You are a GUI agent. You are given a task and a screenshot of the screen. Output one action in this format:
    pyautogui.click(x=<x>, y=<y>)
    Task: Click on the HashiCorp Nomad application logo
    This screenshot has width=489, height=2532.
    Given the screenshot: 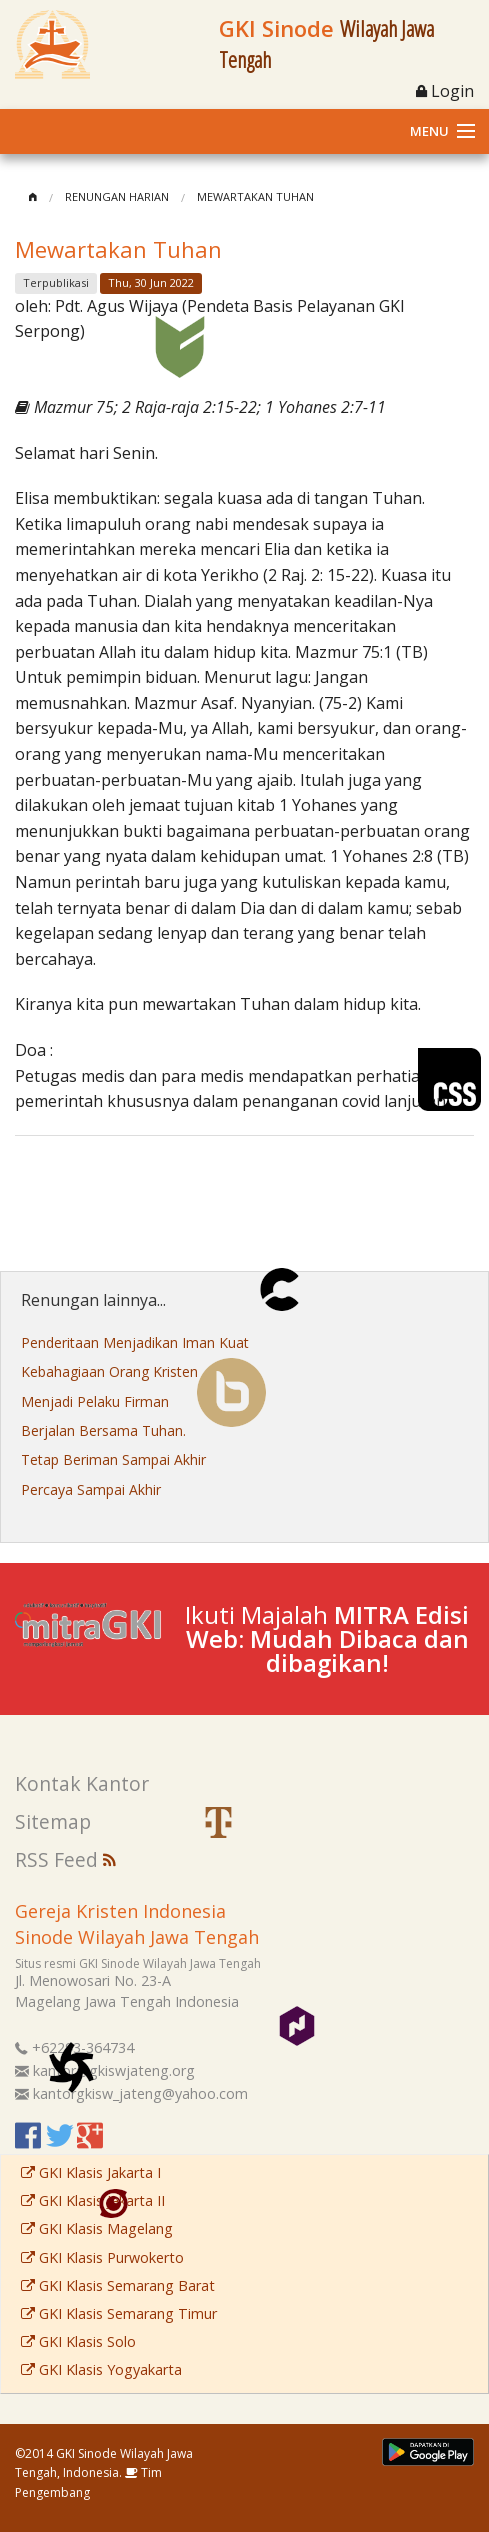 What is the action you would take?
    pyautogui.click(x=297, y=2026)
    